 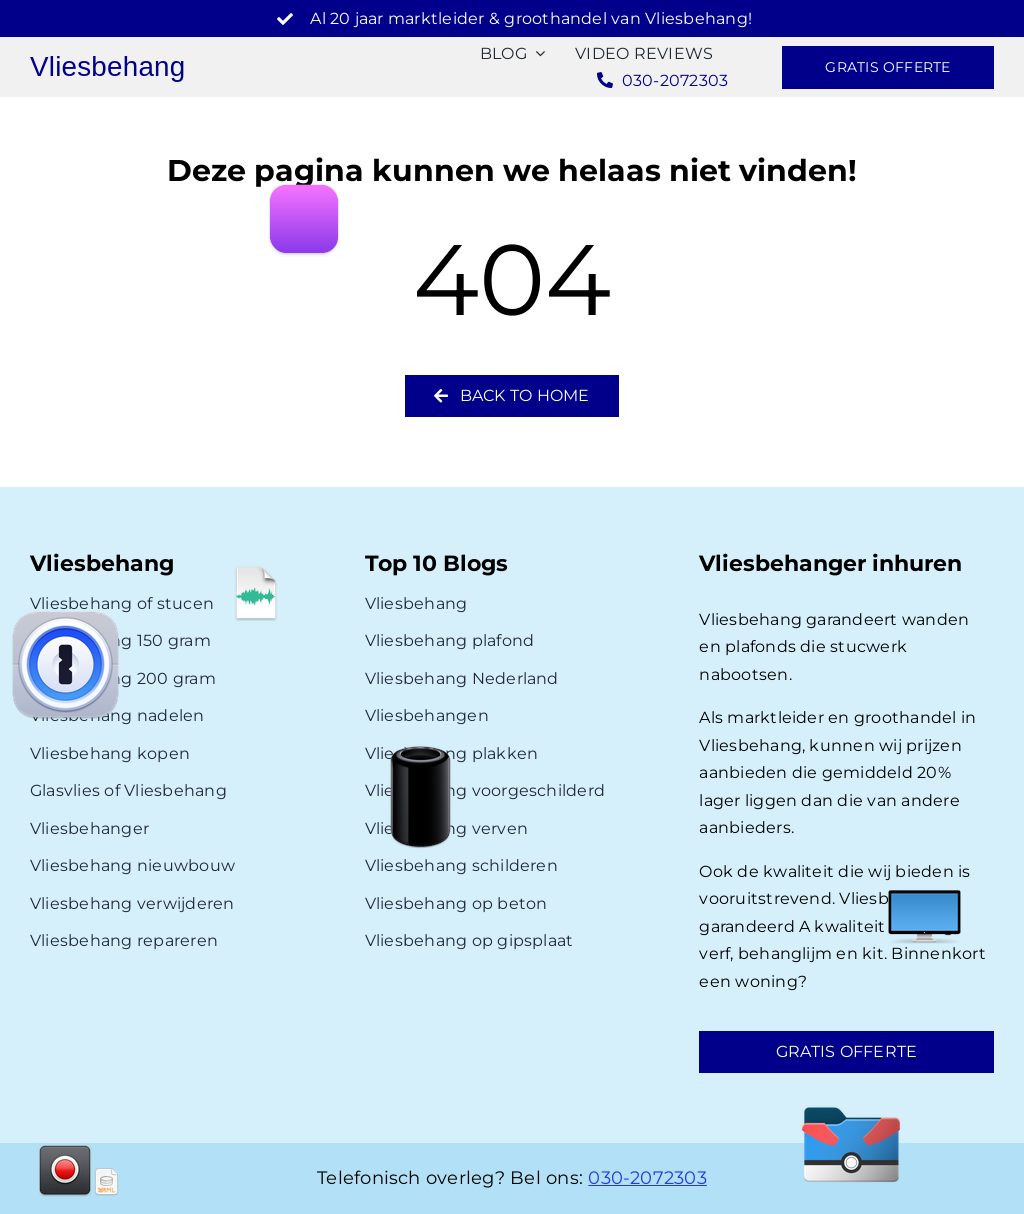 What do you see at coordinates (106, 1181) in the screenshot?
I see `a yaml configuration file` at bounding box center [106, 1181].